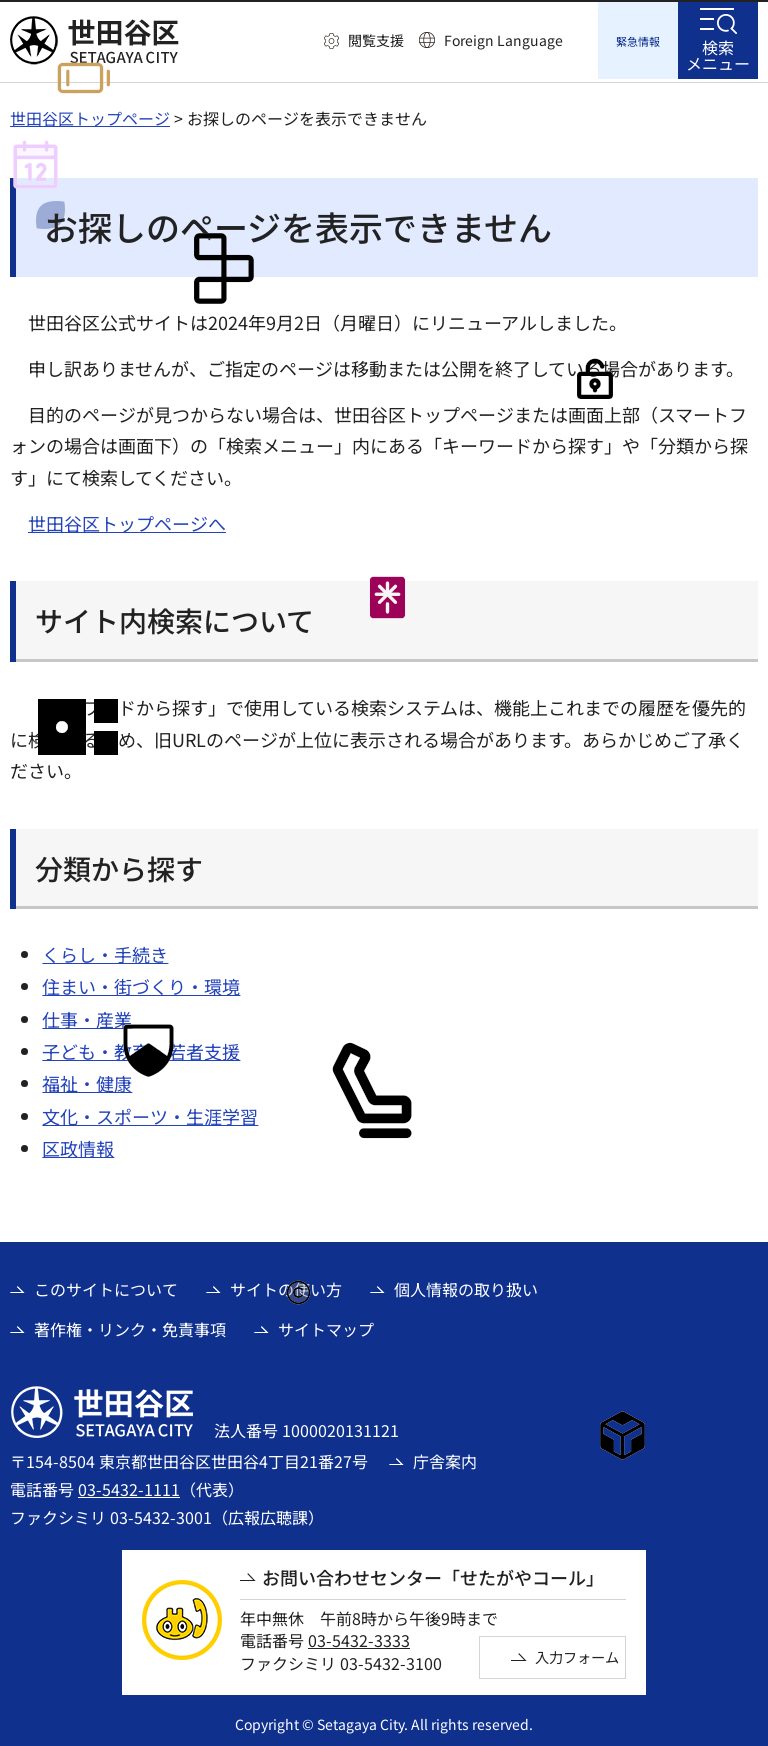  I want to click on open linktree profile, so click(387, 597).